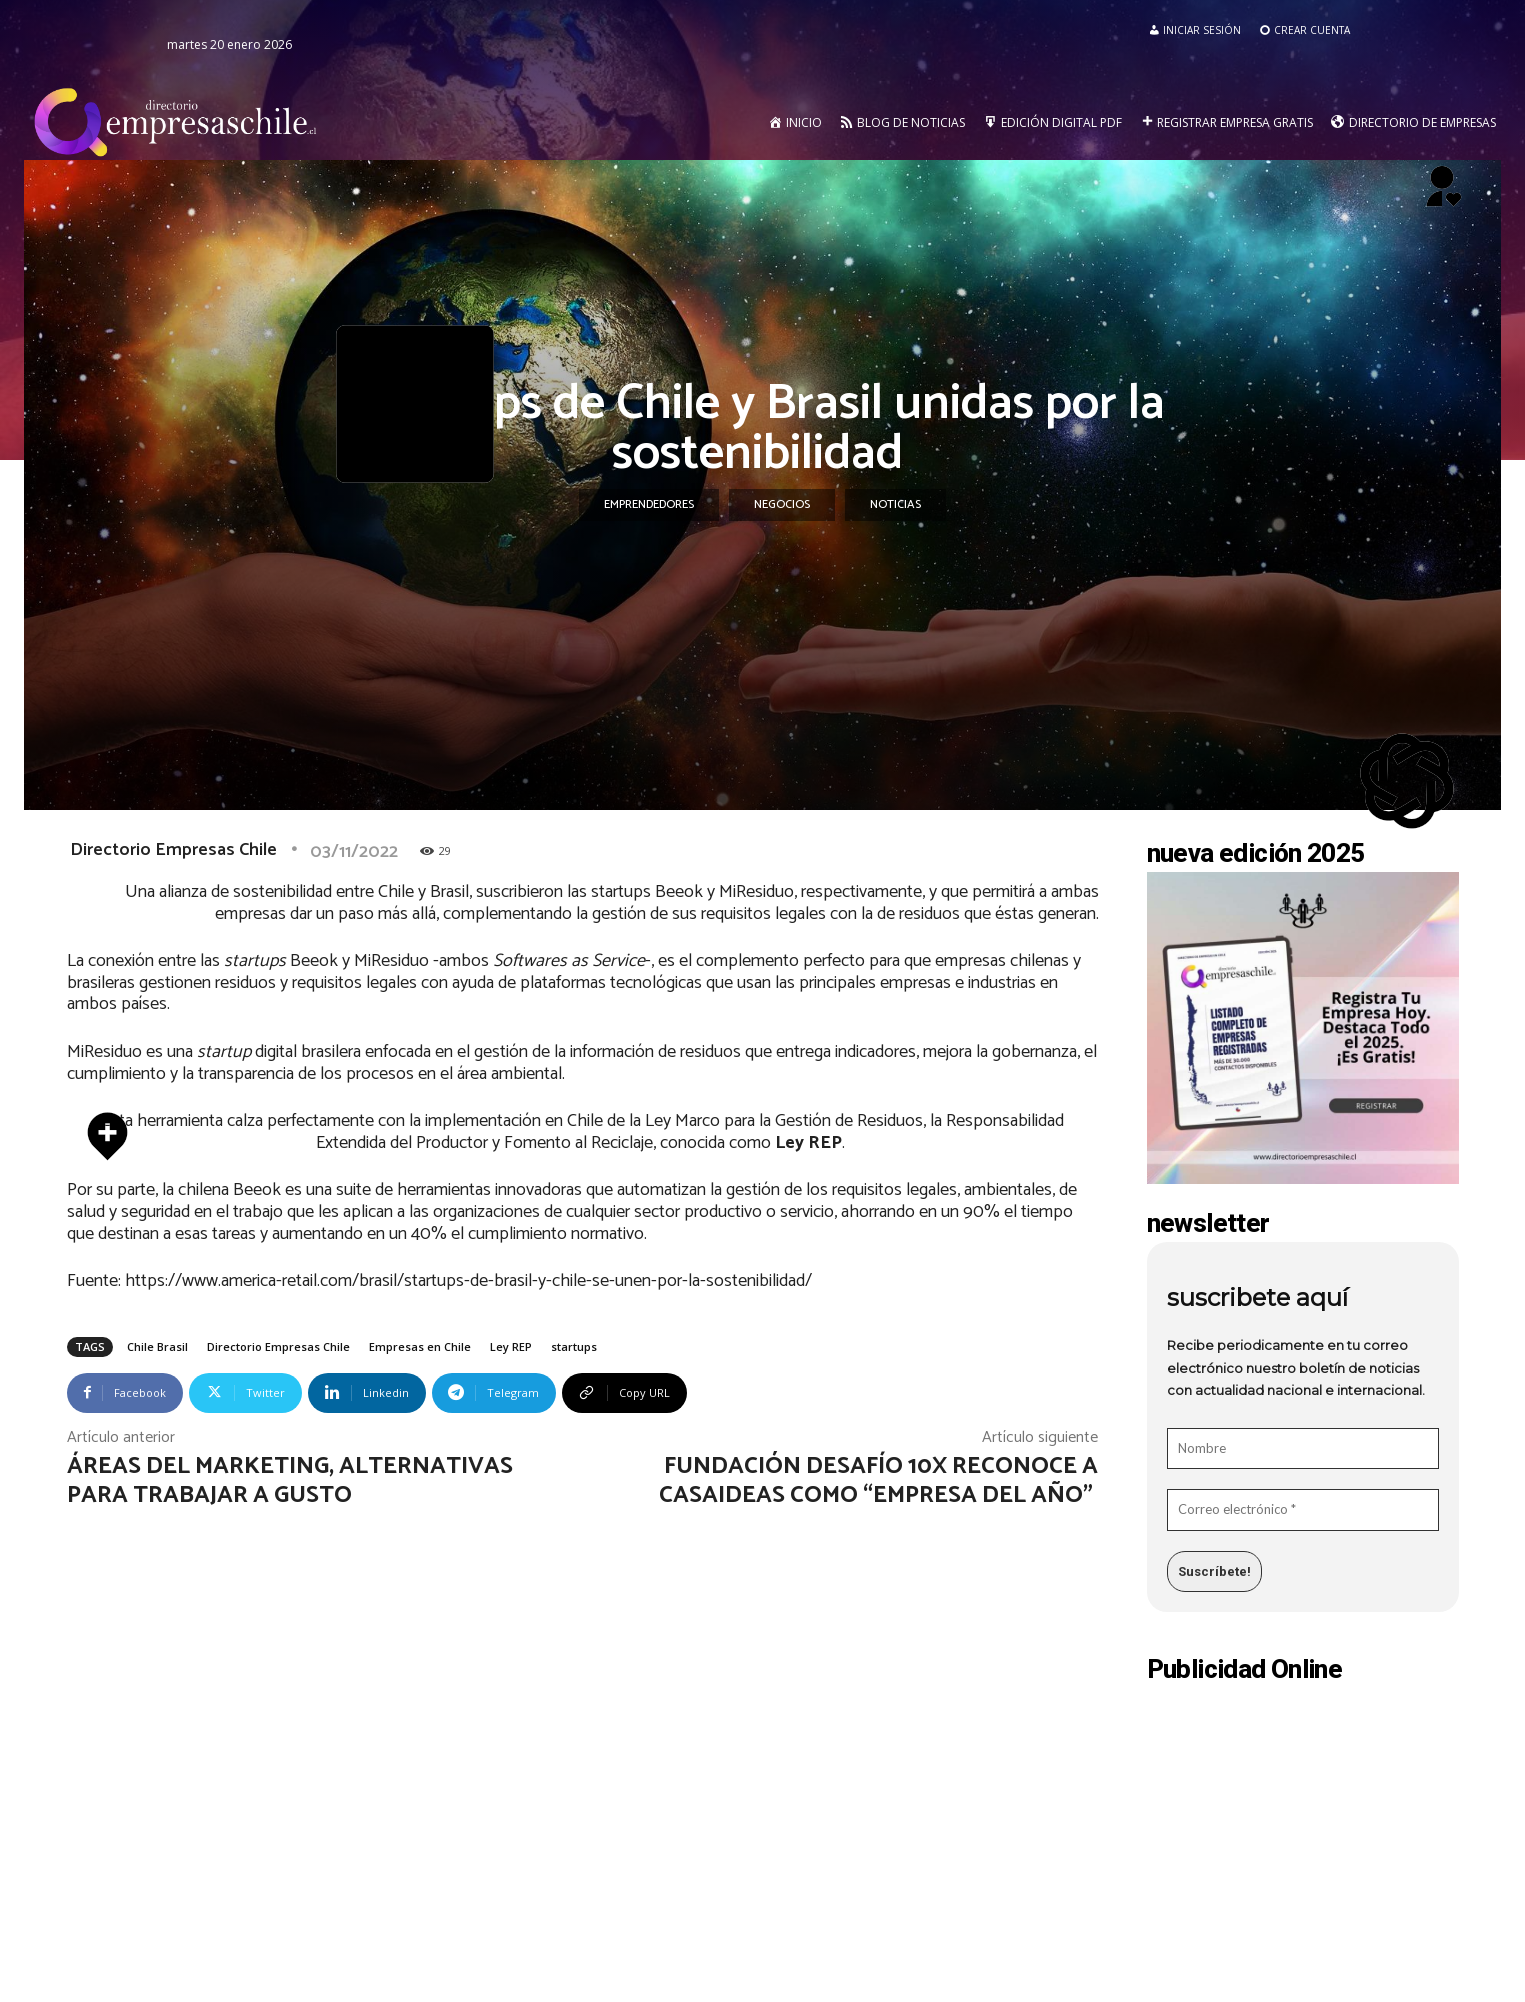  Describe the element at coordinates (107, 1134) in the screenshot. I see `add a new location pin` at that location.